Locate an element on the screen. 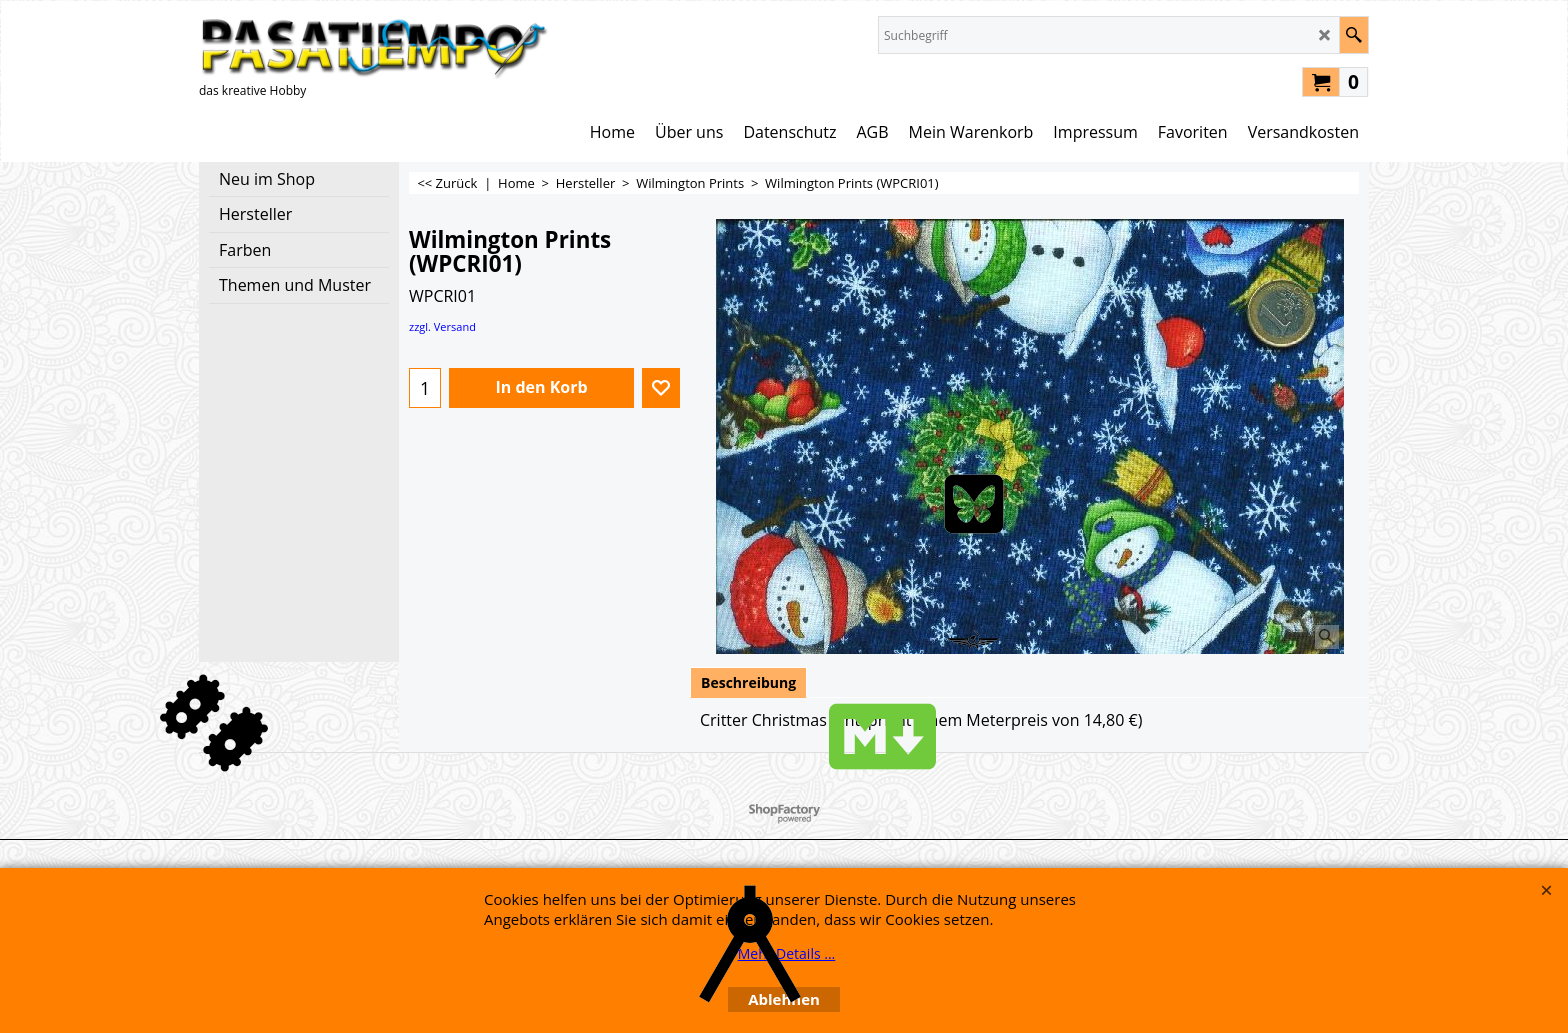  aeroflot airline logo is located at coordinates (973, 639).